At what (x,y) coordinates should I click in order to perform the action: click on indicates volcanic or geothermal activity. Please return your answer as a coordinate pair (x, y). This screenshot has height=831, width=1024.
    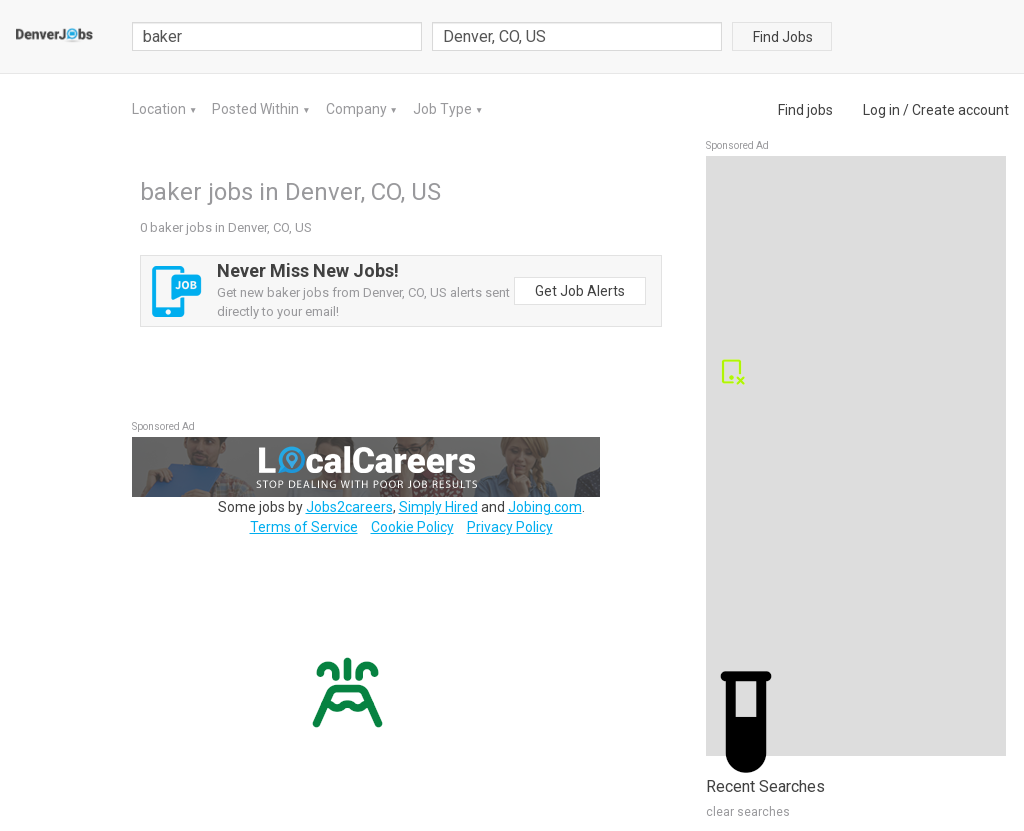
    Looking at the image, I should click on (347, 692).